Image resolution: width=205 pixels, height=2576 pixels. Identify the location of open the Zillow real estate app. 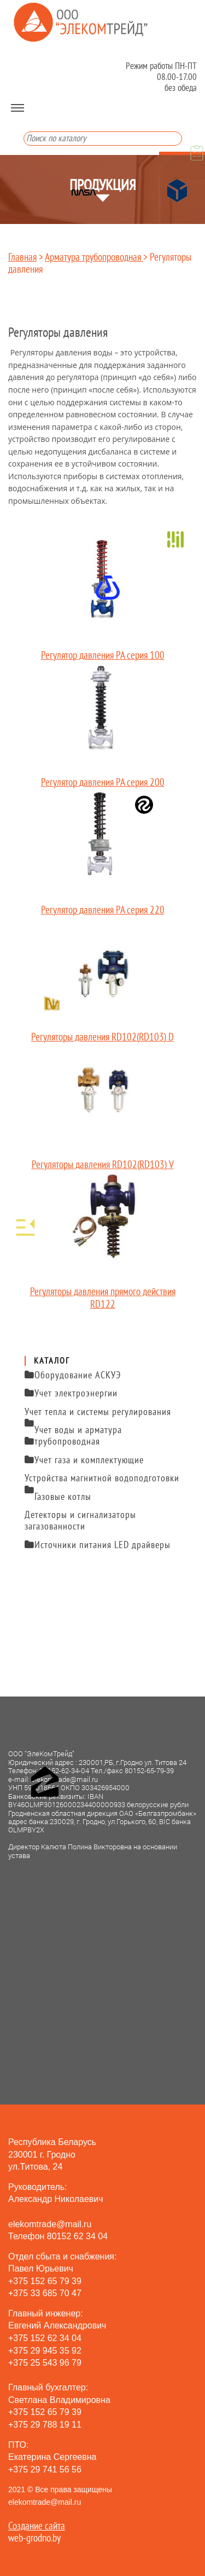
(45, 1781).